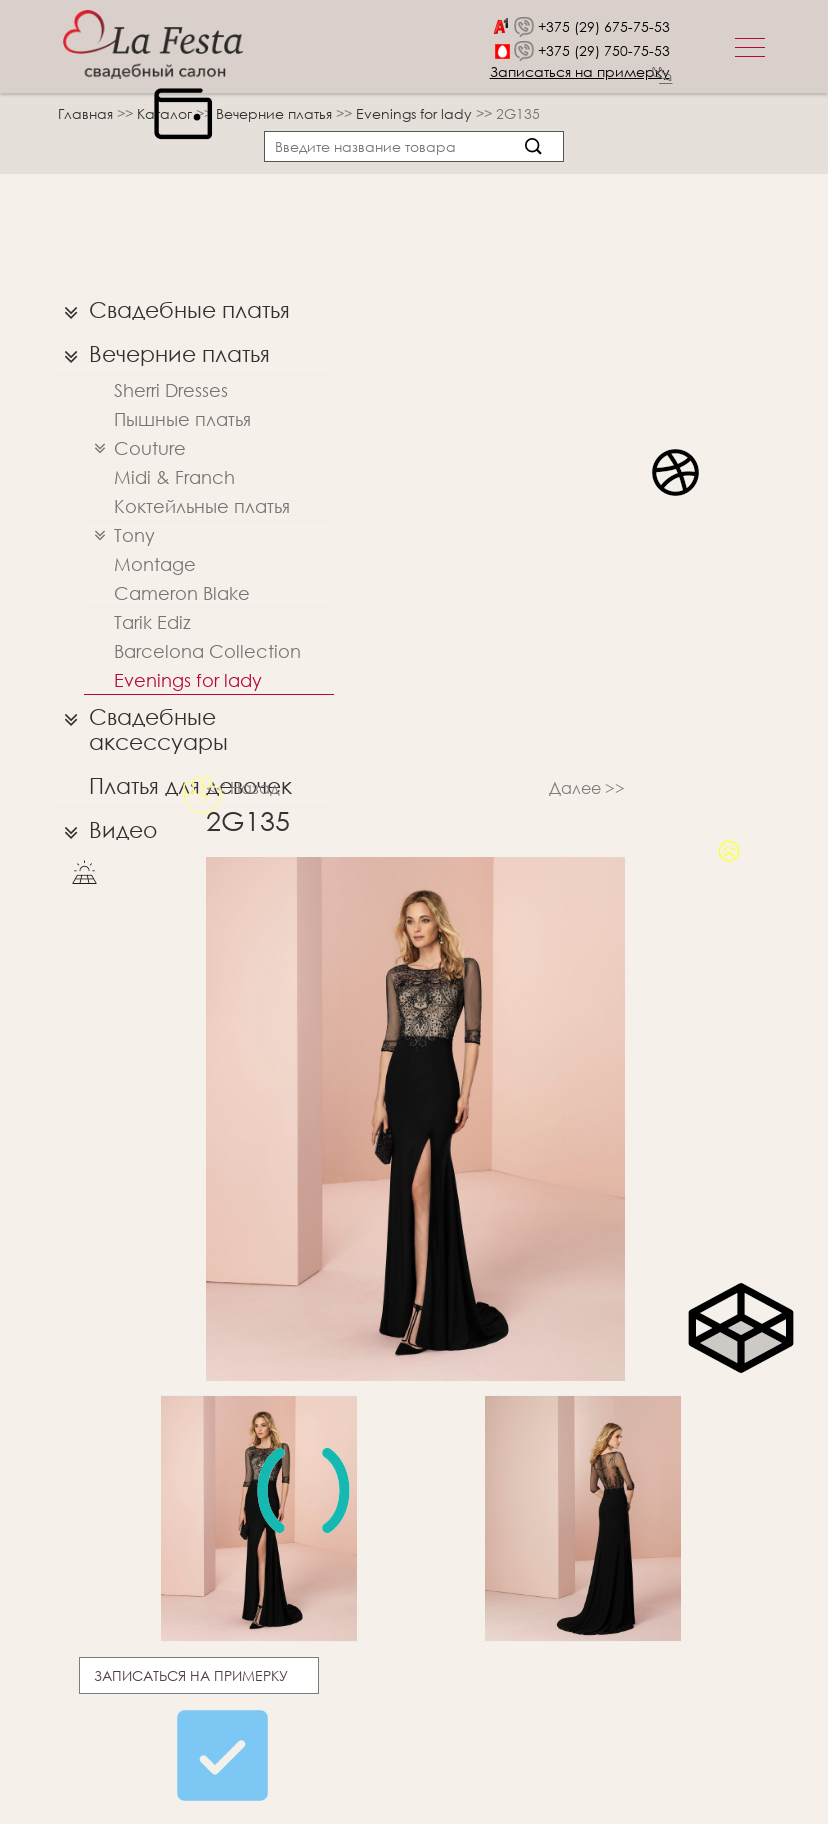 This screenshot has width=828, height=1824. Describe the element at coordinates (675, 472) in the screenshot. I see `open dribbble profile or portfolio` at that location.